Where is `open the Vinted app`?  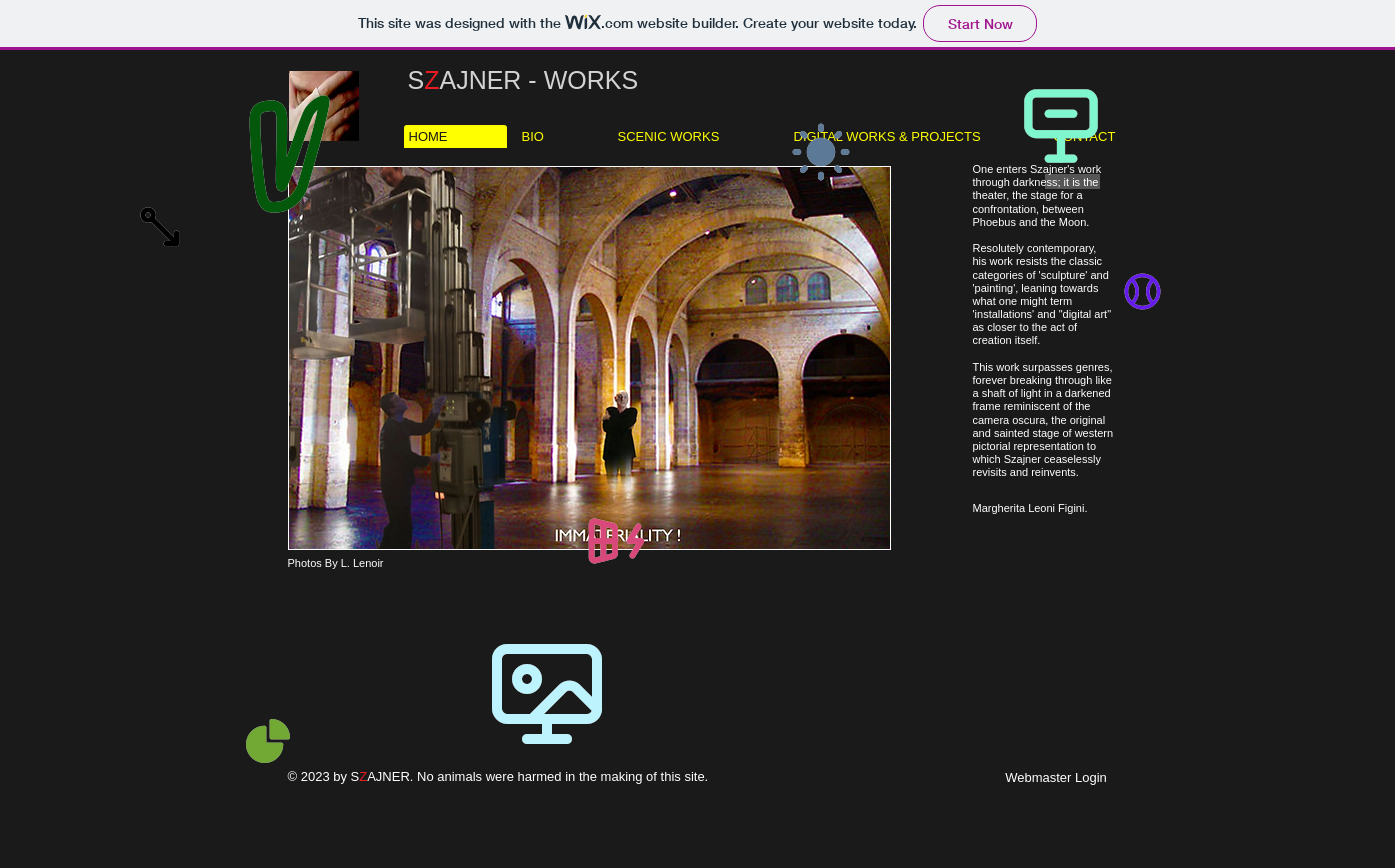
open the Vinted app is located at coordinates (287, 154).